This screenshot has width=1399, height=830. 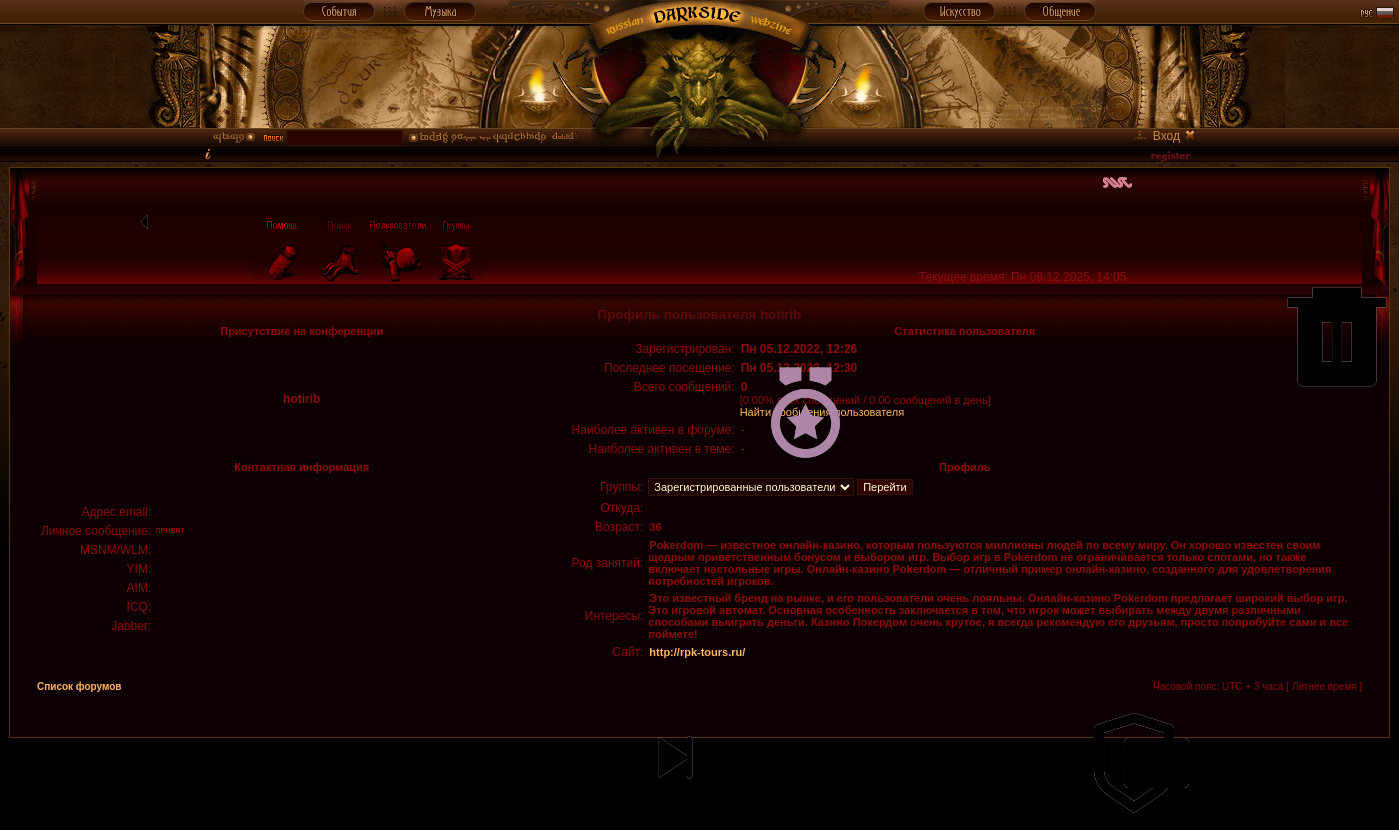 What do you see at coordinates (1139, 763) in the screenshot?
I see `indicates a secure payment method` at bounding box center [1139, 763].